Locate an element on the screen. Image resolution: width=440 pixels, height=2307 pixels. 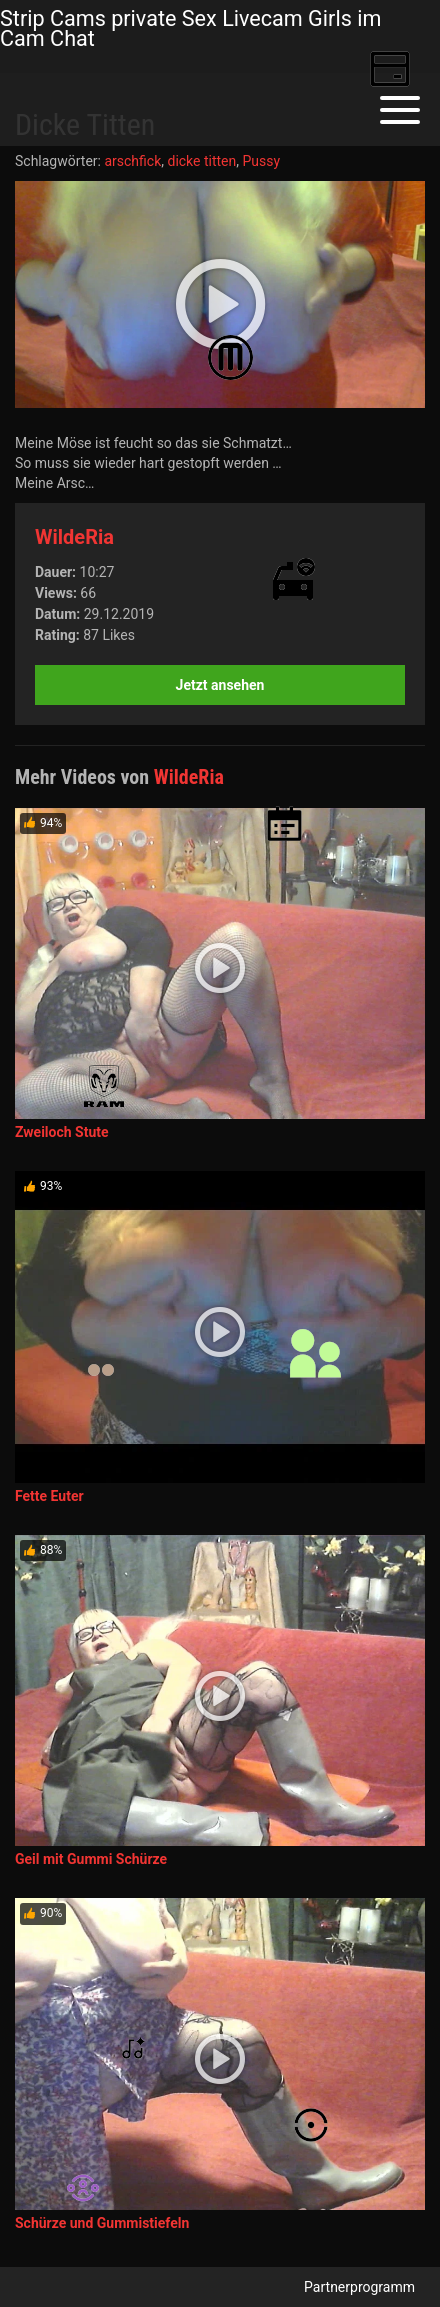
RAM trucks brand logo is located at coordinates (104, 1086).